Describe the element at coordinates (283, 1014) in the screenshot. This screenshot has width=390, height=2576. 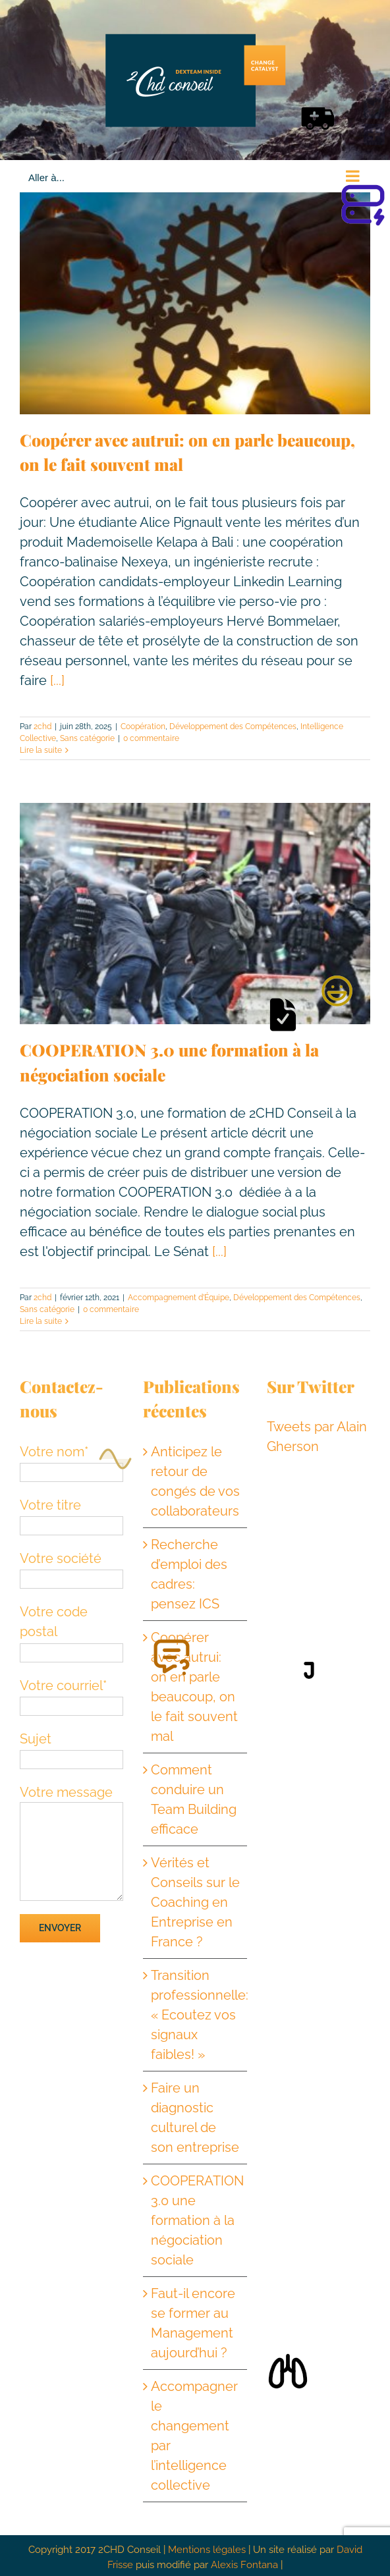
I see `document verified or approved` at that location.